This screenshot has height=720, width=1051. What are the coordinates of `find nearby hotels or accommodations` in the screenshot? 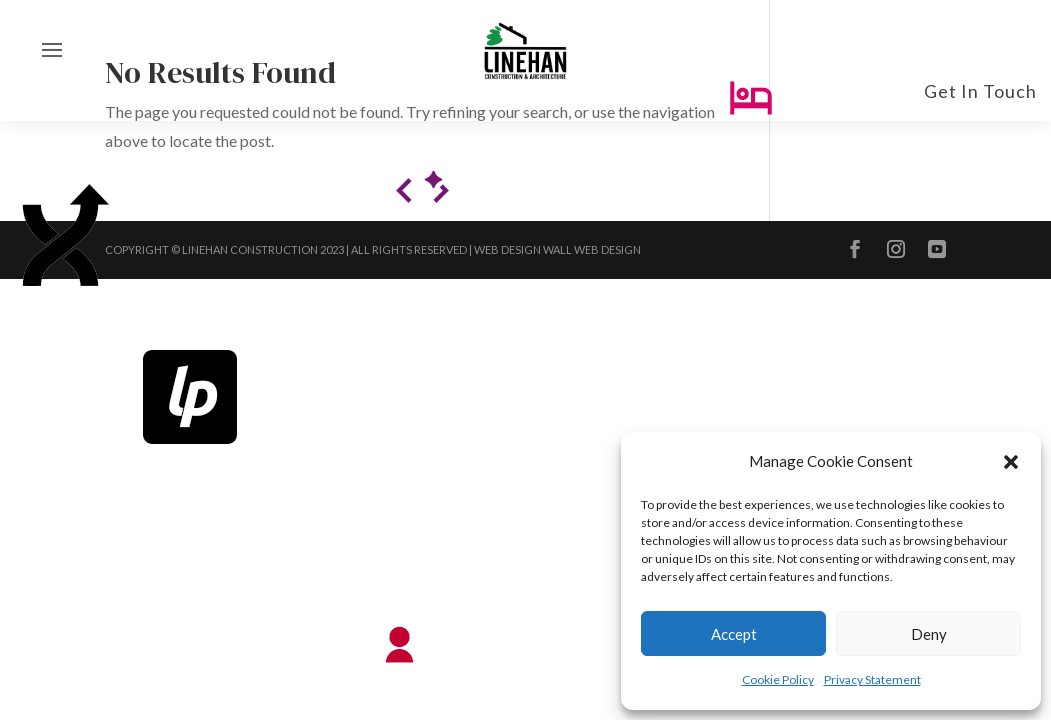 It's located at (751, 98).